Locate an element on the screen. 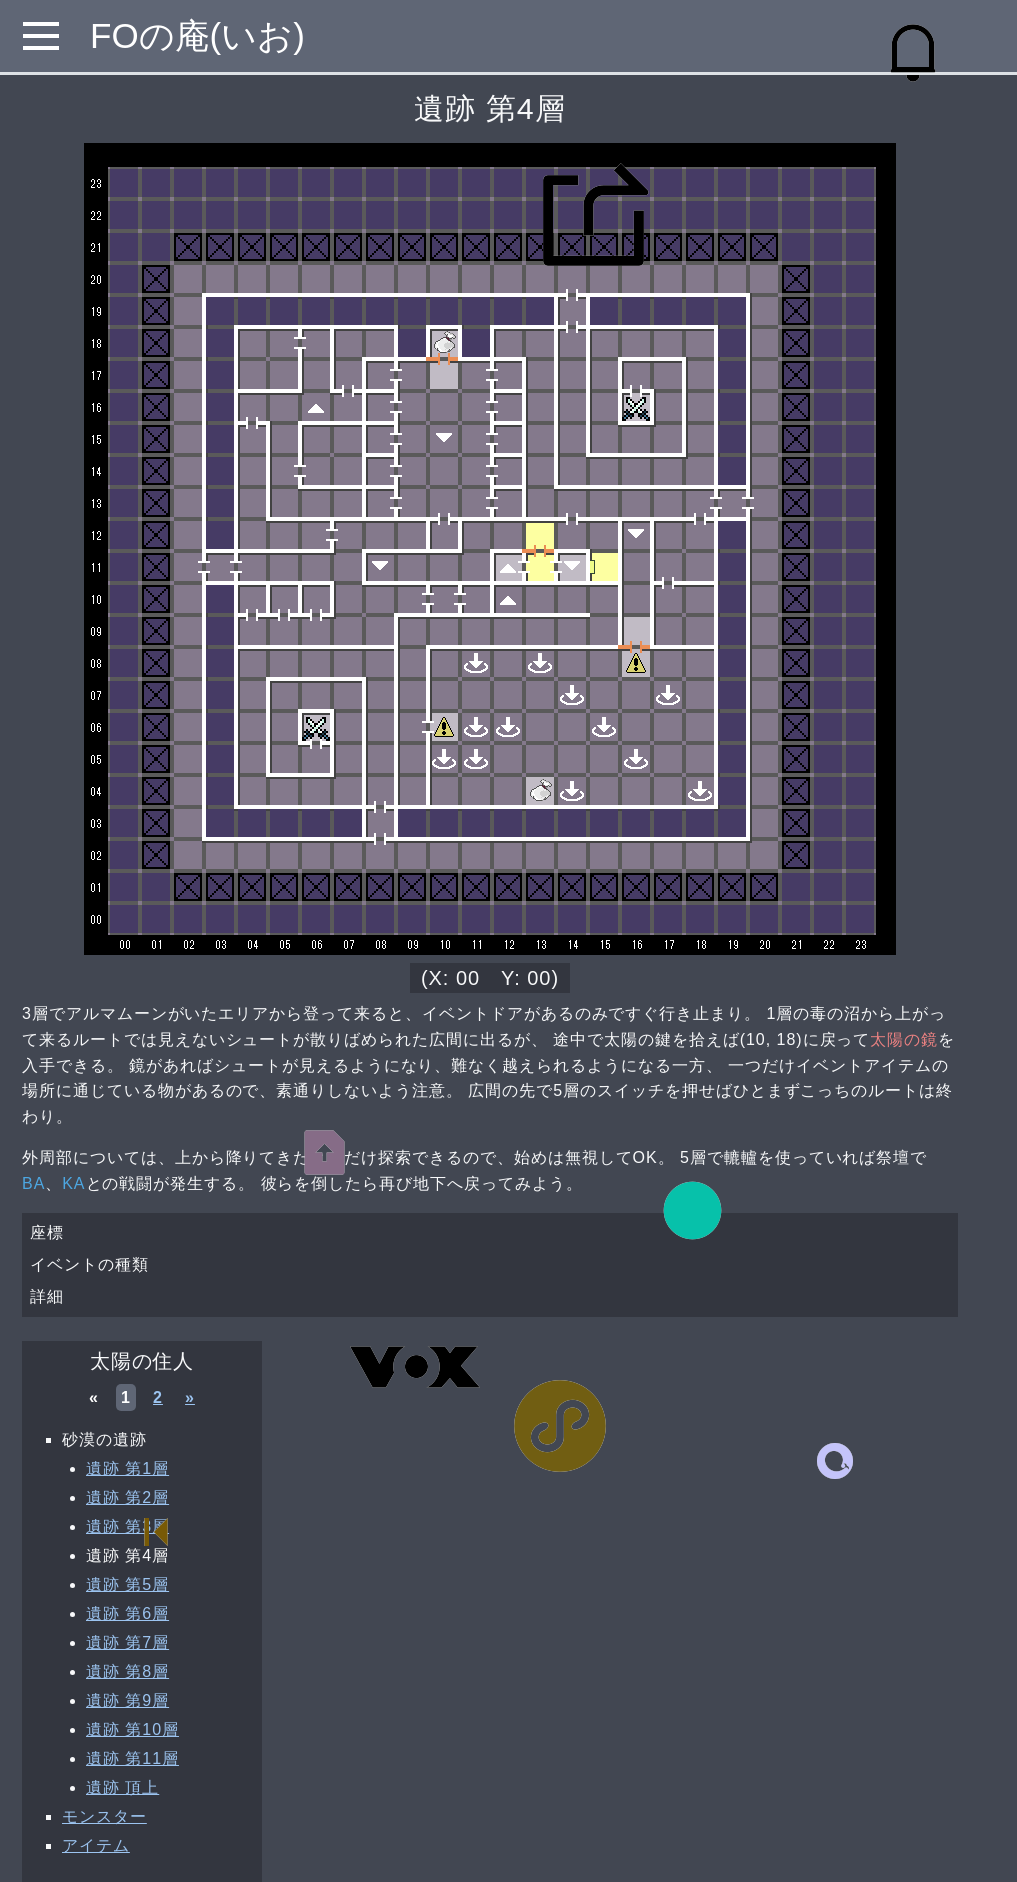 The image size is (1017, 1882). Apache ECharts logo is located at coordinates (835, 1461).